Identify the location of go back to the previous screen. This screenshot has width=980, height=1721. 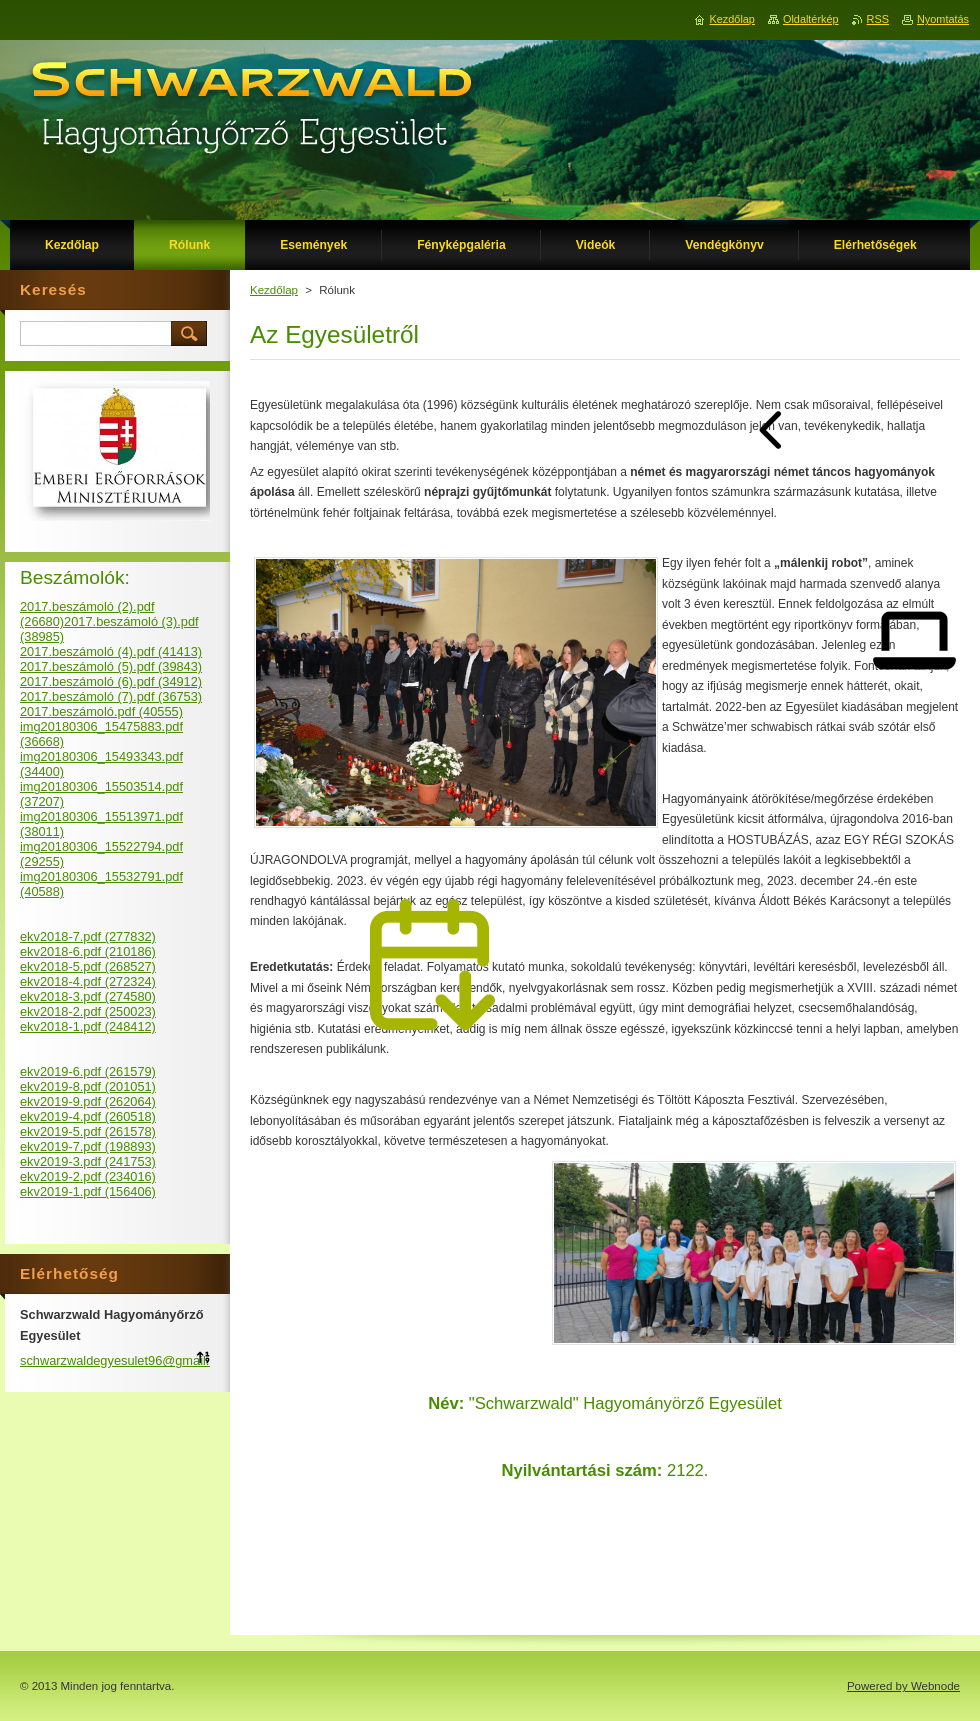
(773, 430).